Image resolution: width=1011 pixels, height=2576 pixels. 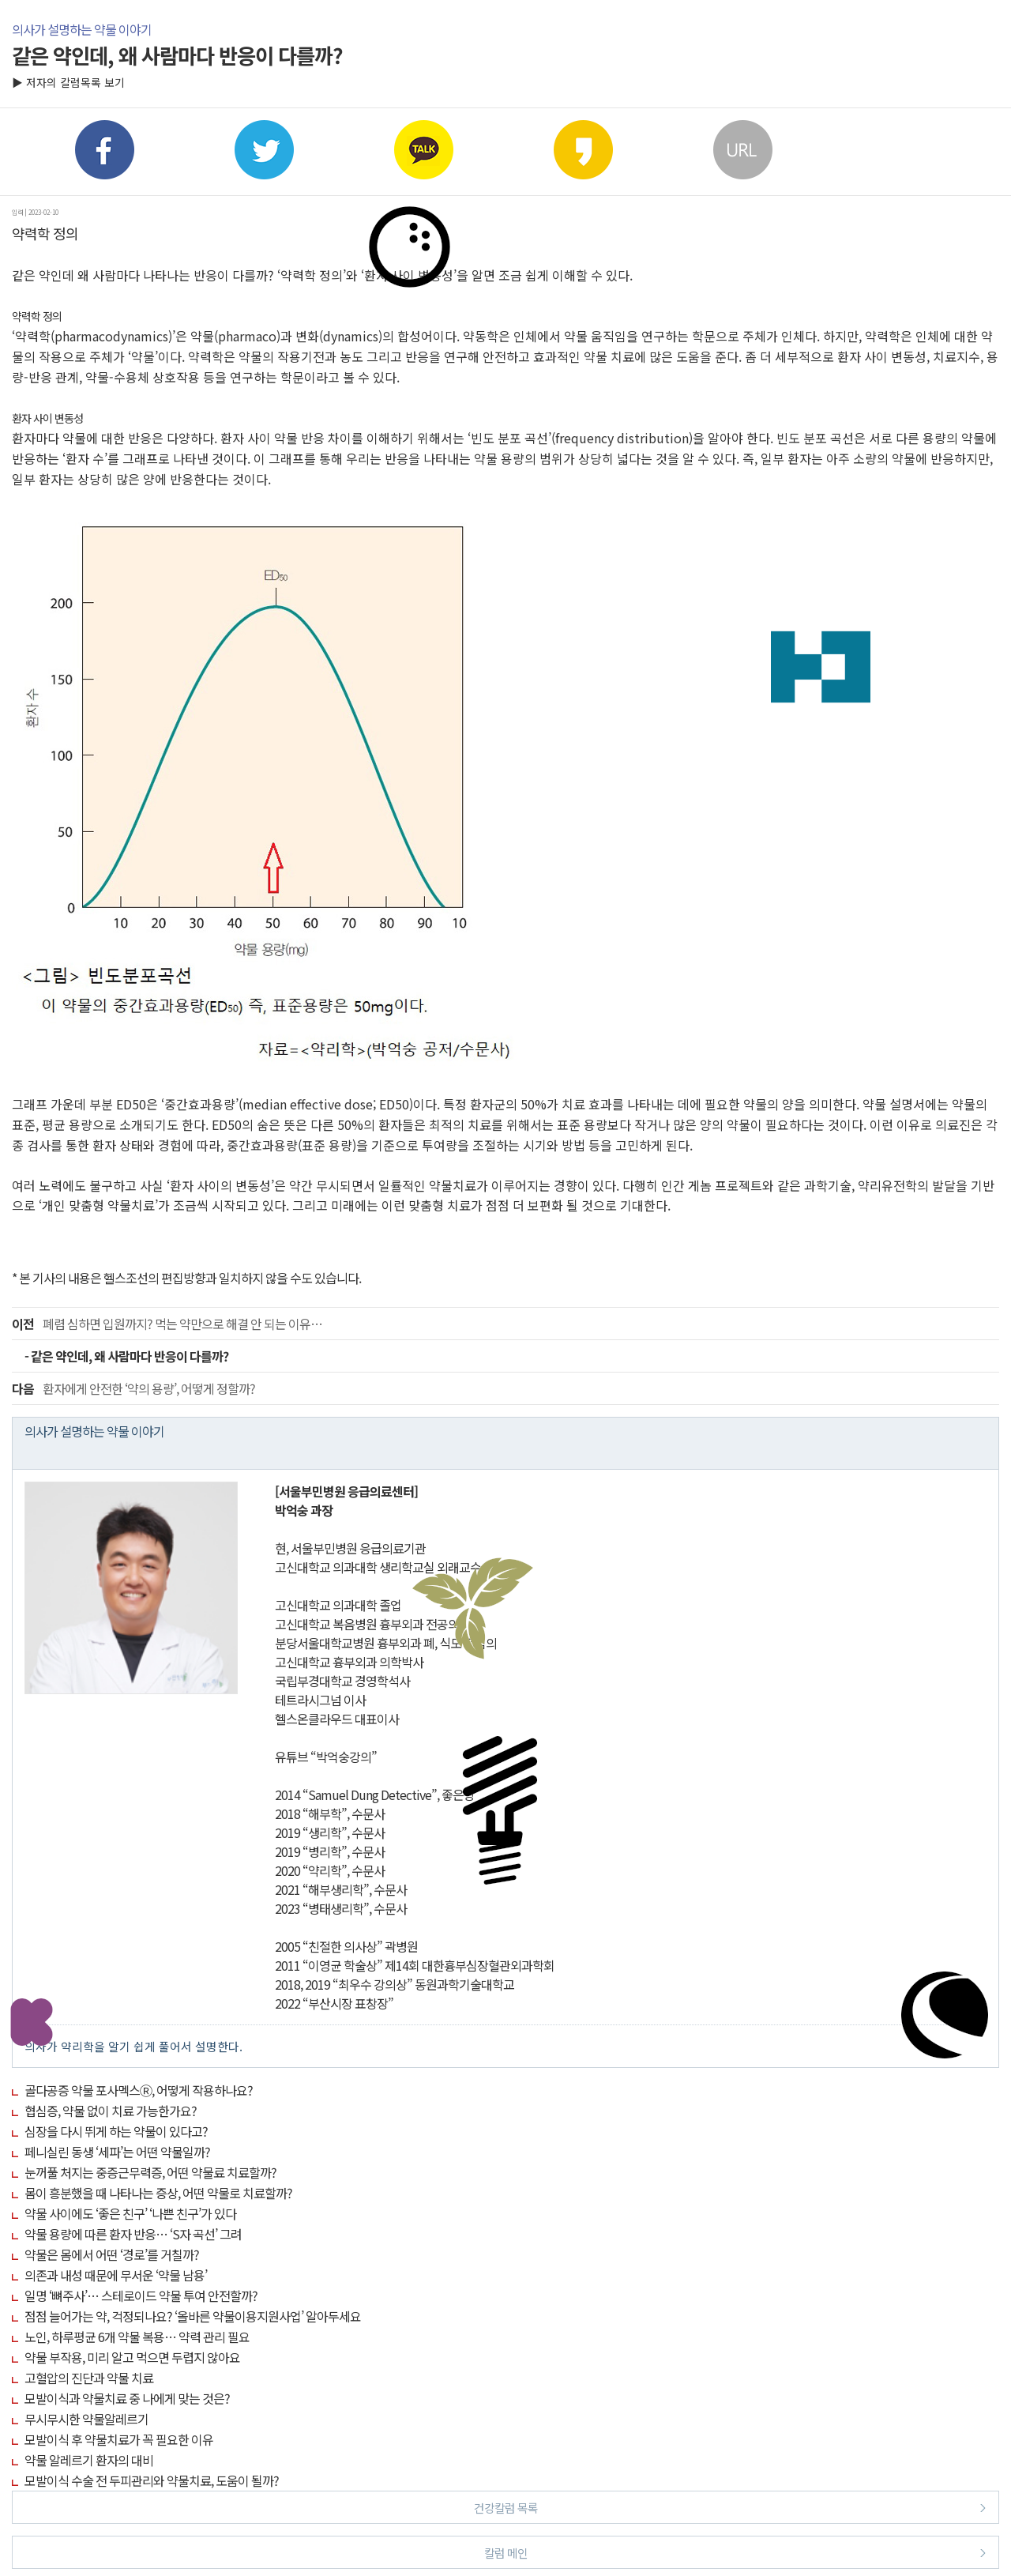 What do you see at coordinates (409, 247) in the screenshot?
I see `access bowling game or sports app` at bounding box center [409, 247].